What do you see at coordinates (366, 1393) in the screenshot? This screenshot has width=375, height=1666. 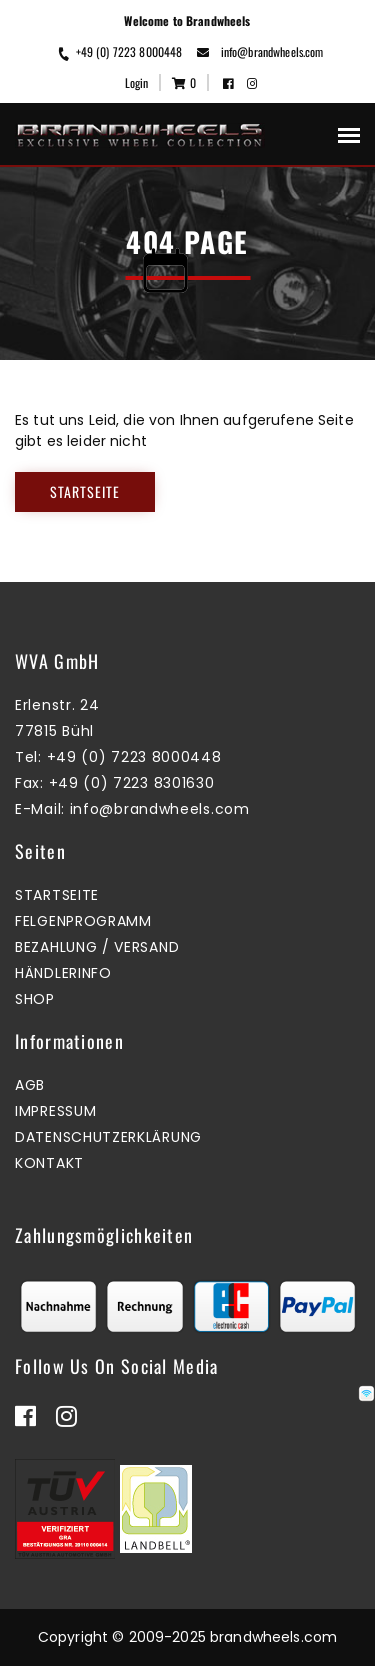 I see `access wireless network settings` at bounding box center [366, 1393].